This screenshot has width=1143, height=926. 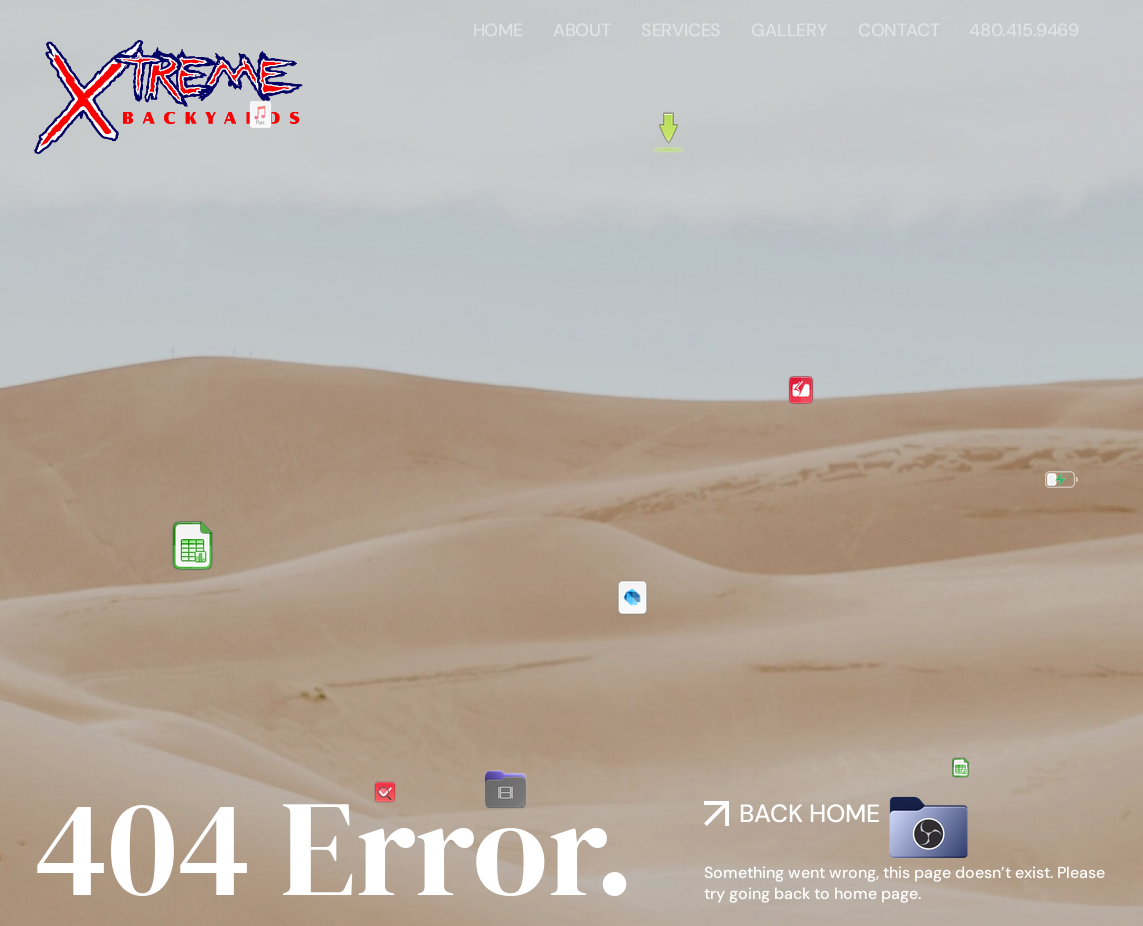 I want to click on a FLAC audio file, so click(x=260, y=114).